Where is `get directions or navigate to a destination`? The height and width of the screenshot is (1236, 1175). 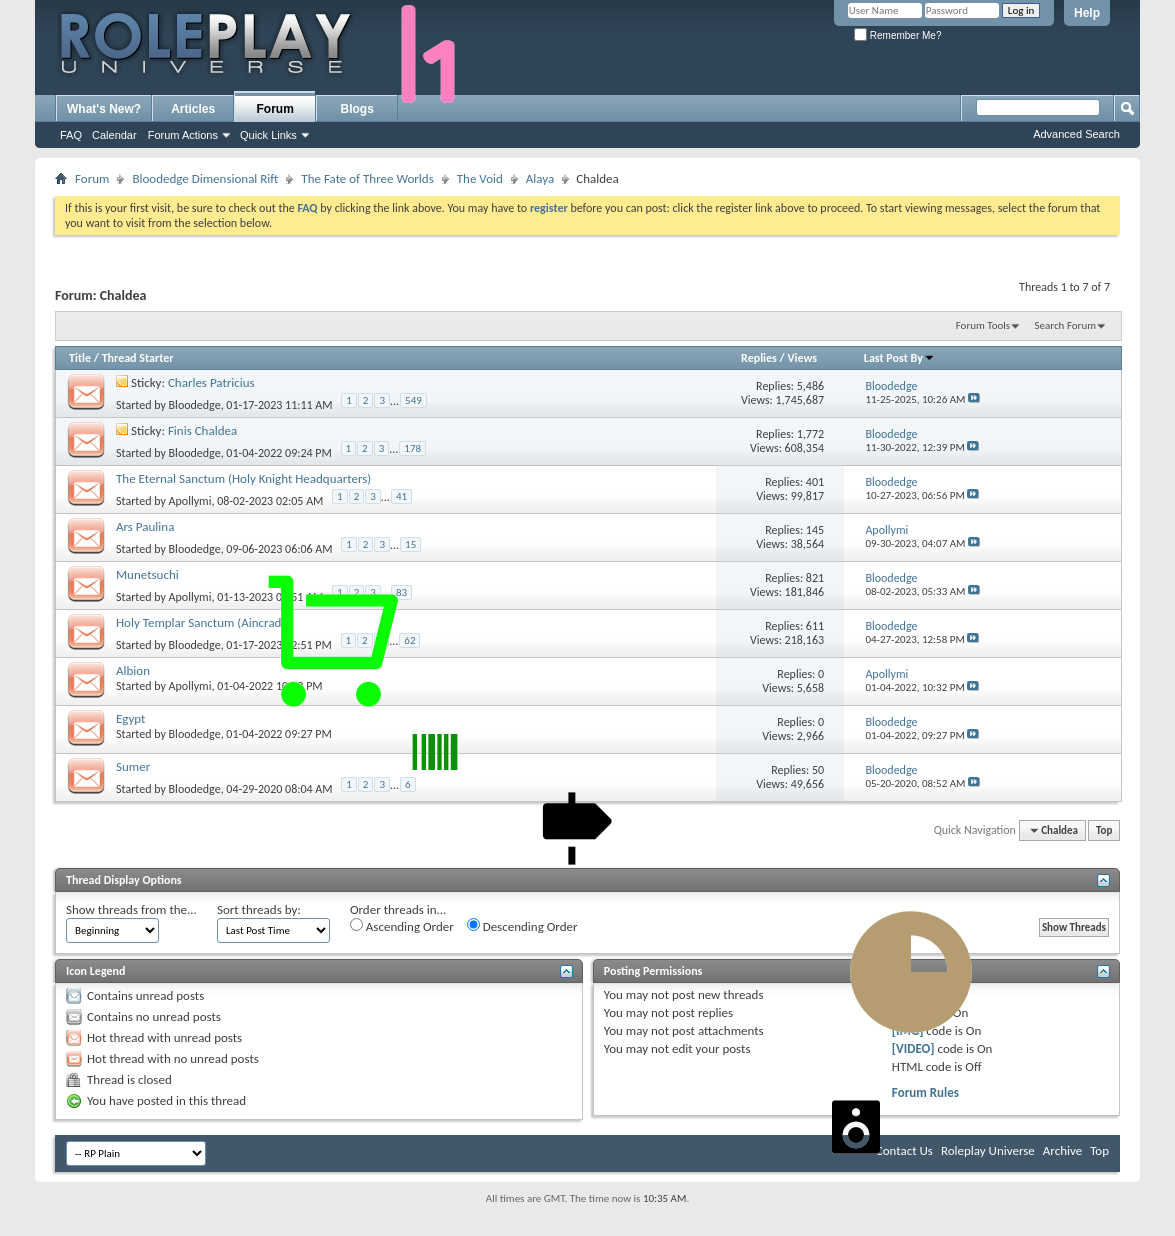 get directions or navigate to a destination is located at coordinates (575, 828).